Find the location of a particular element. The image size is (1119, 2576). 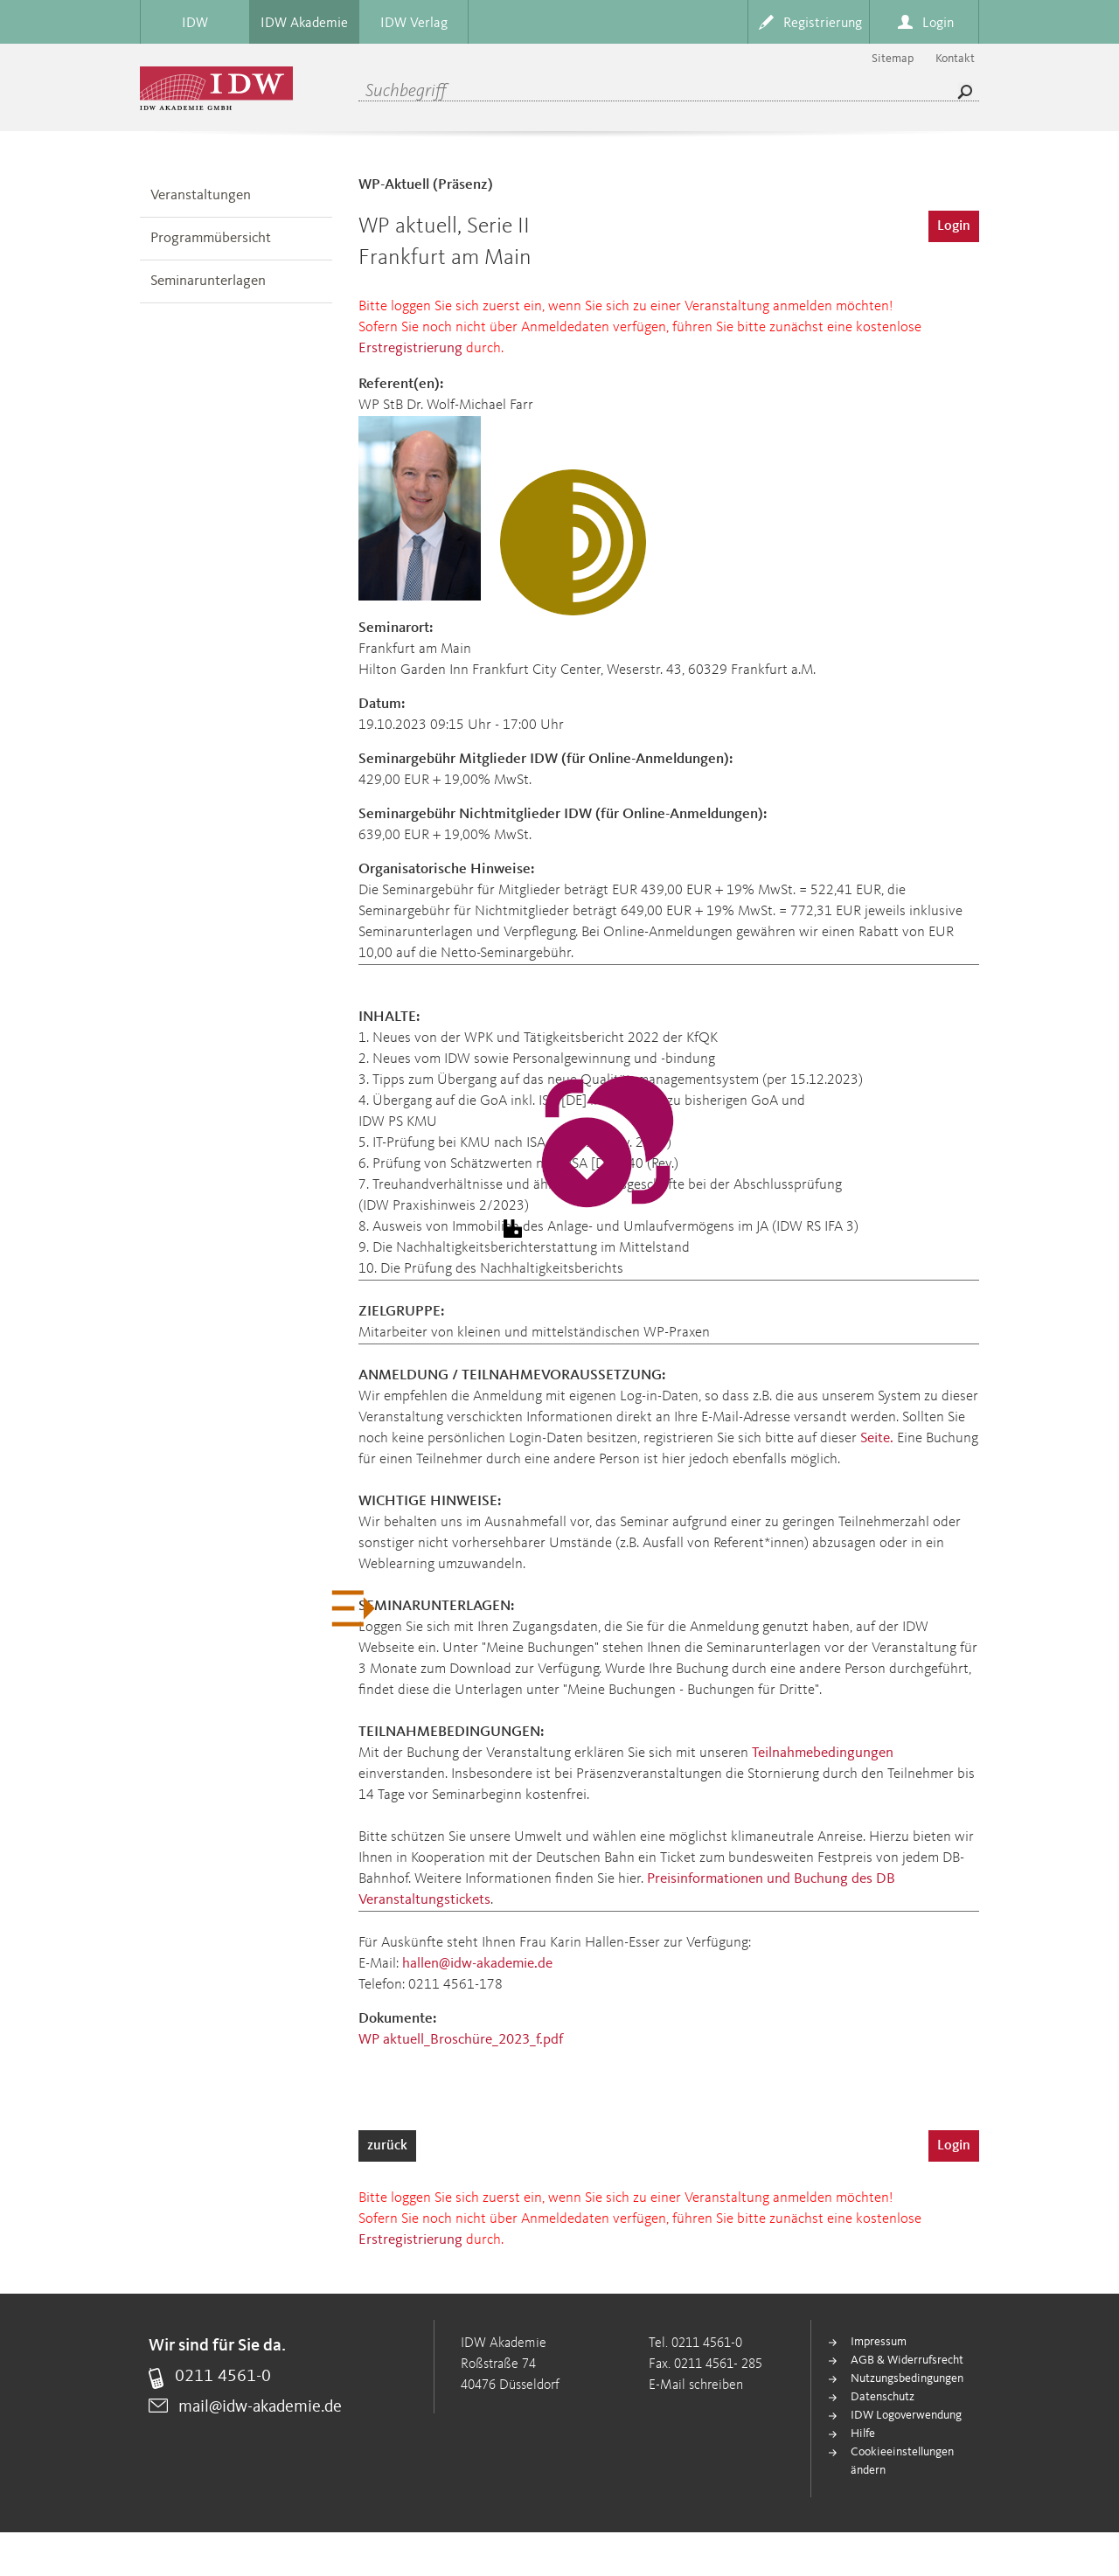

open tor browser for anonymous web browsing is located at coordinates (573, 542).